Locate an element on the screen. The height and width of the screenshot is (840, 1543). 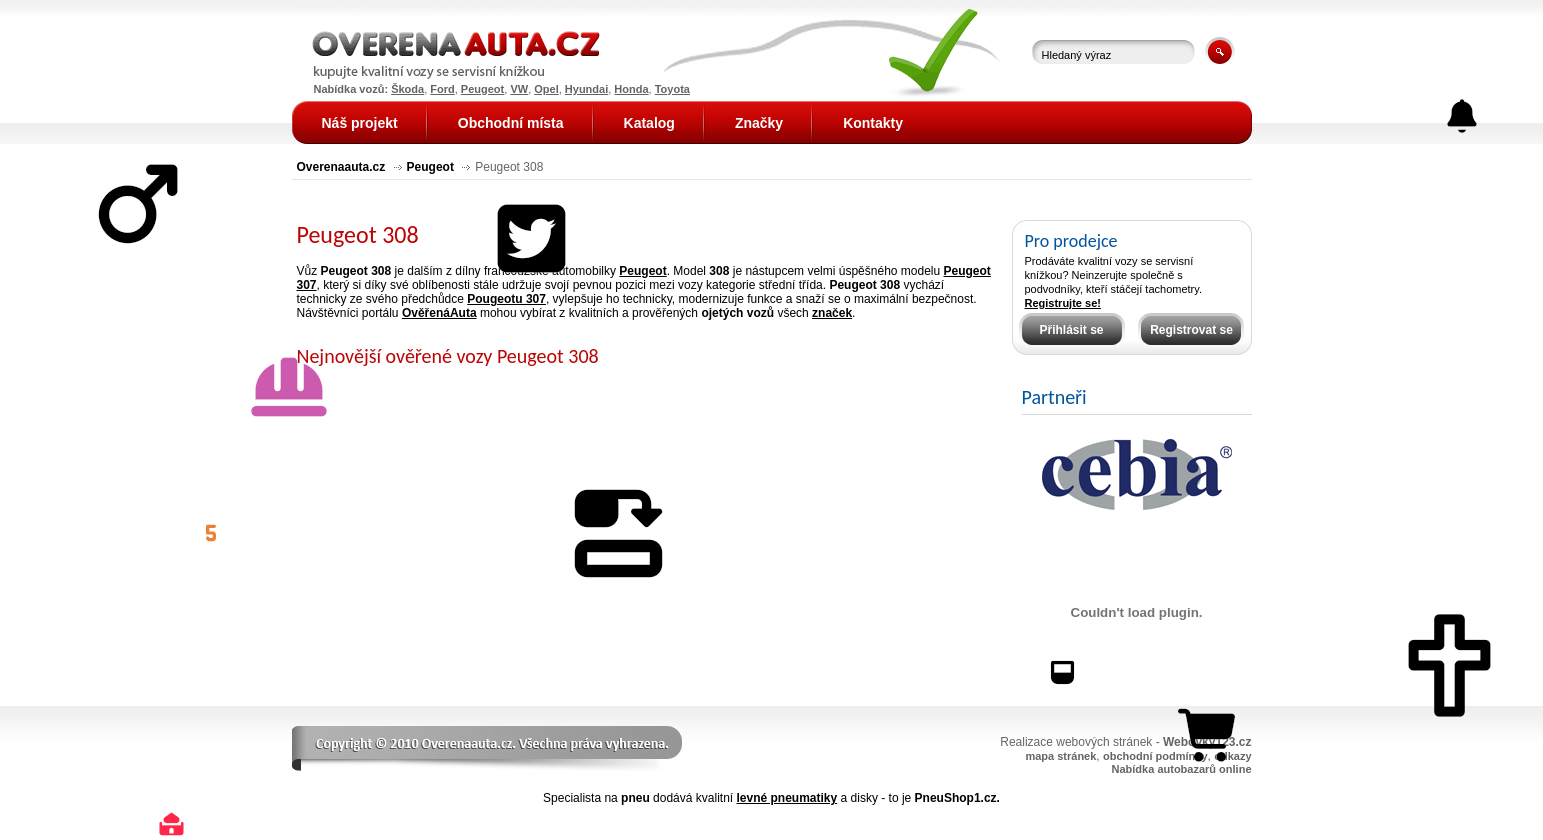
religious or faith-related content is located at coordinates (1449, 665).